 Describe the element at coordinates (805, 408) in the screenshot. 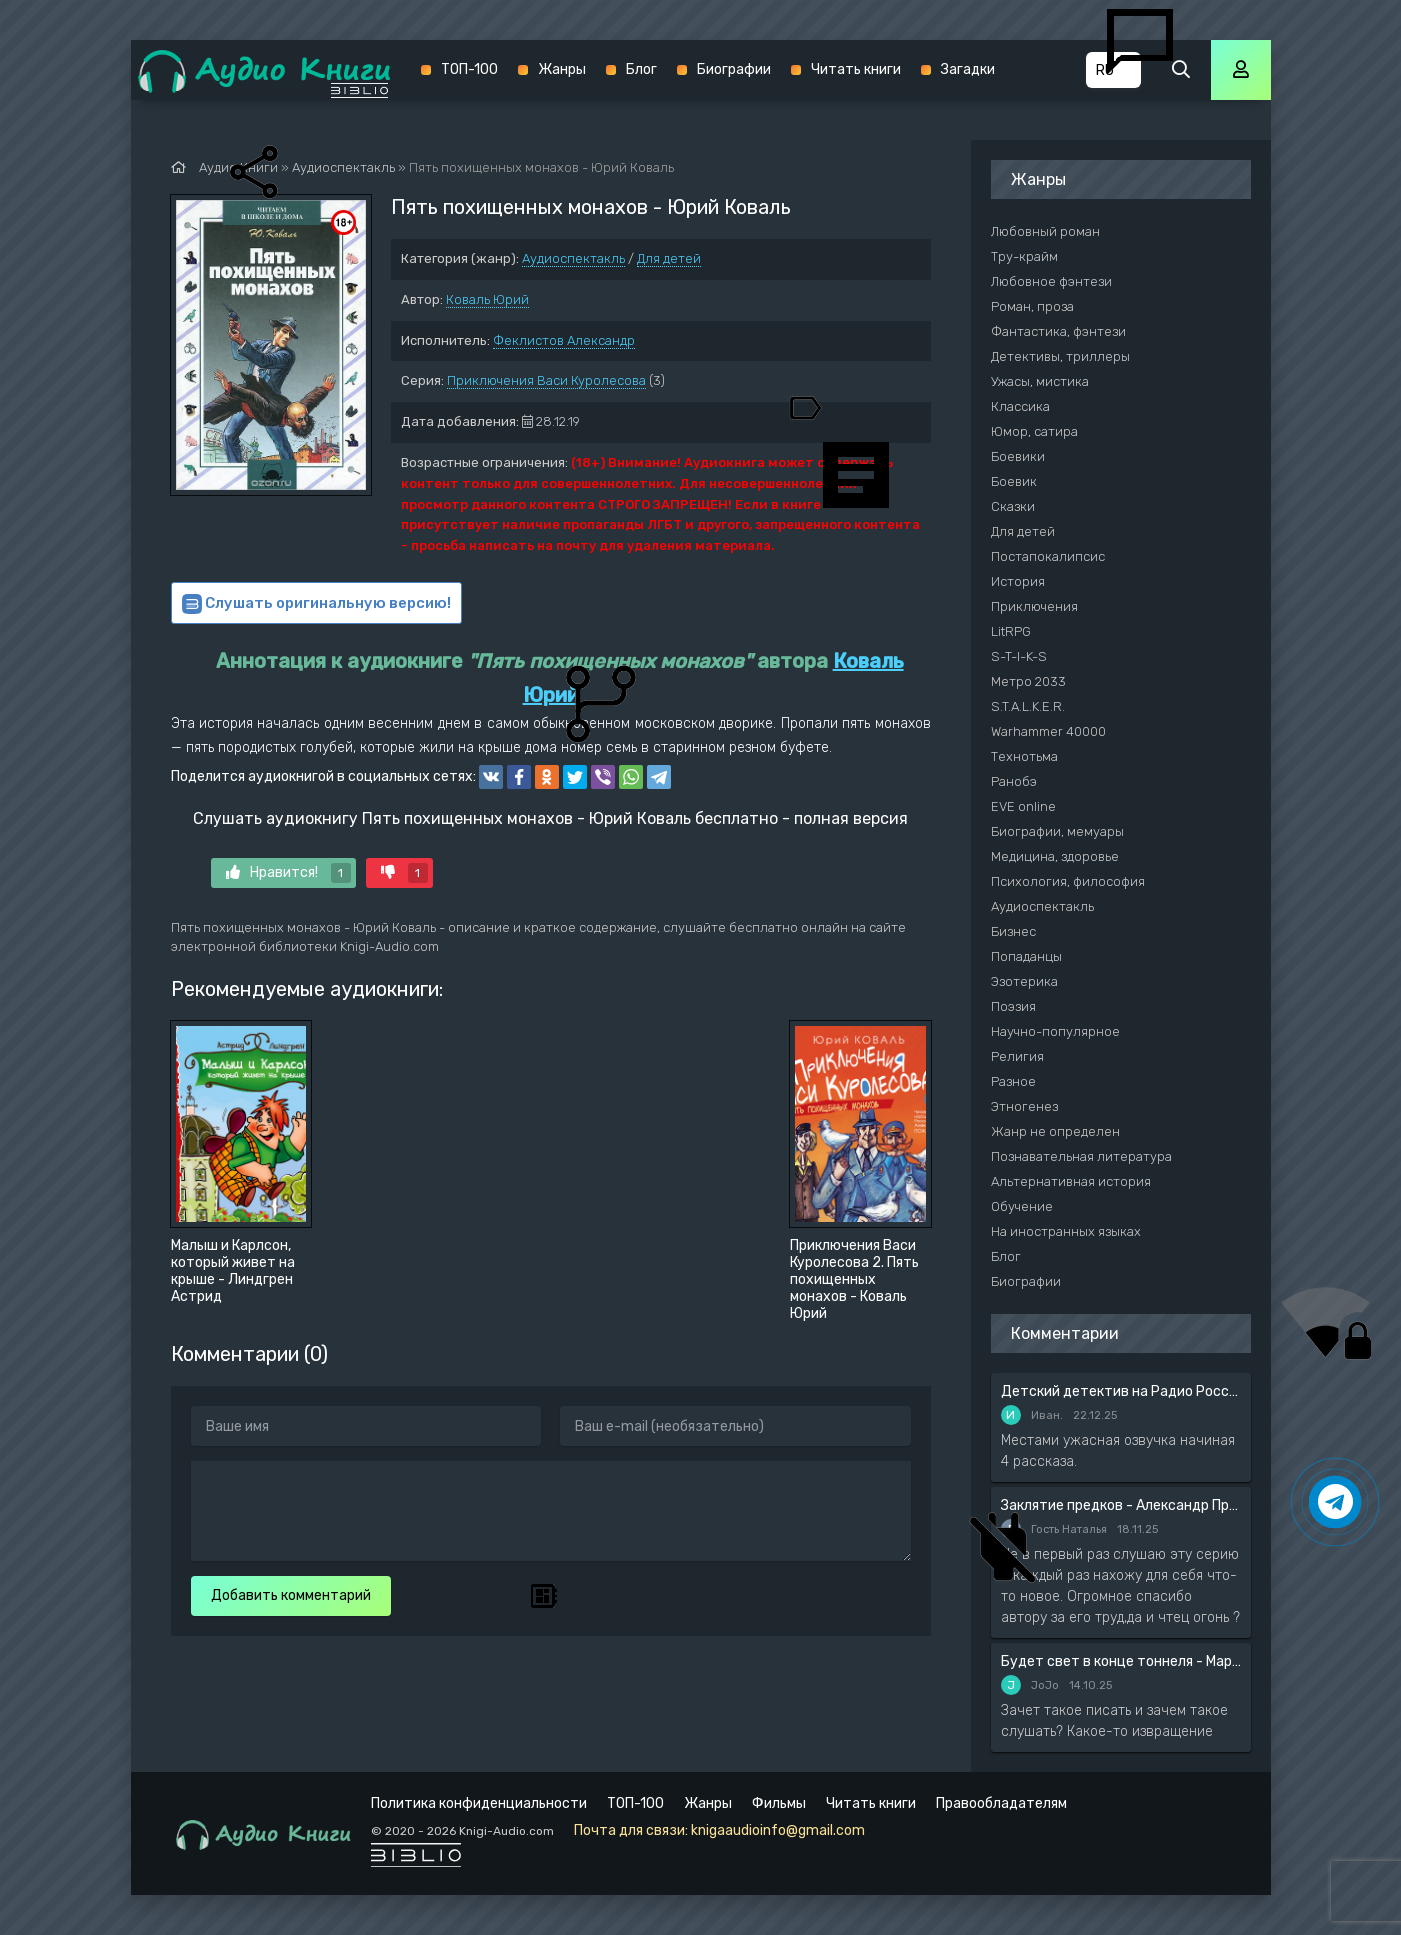

I see `add a label or tag to an item` at that location.